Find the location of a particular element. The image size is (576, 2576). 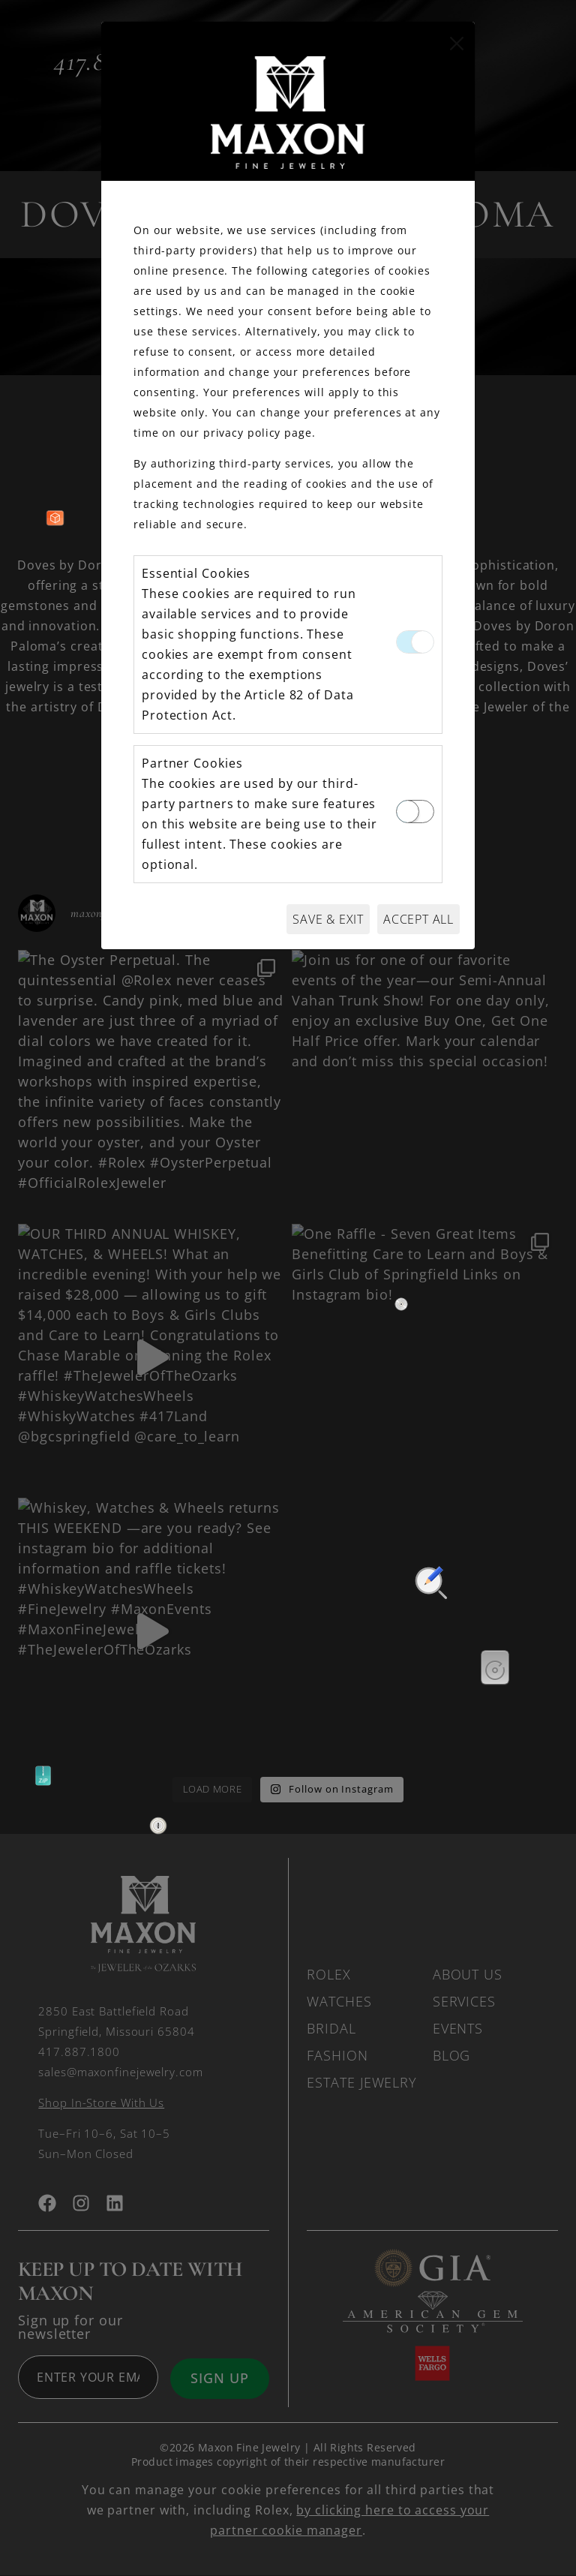

open find and replace tool is located at coordinates (430, 1583).